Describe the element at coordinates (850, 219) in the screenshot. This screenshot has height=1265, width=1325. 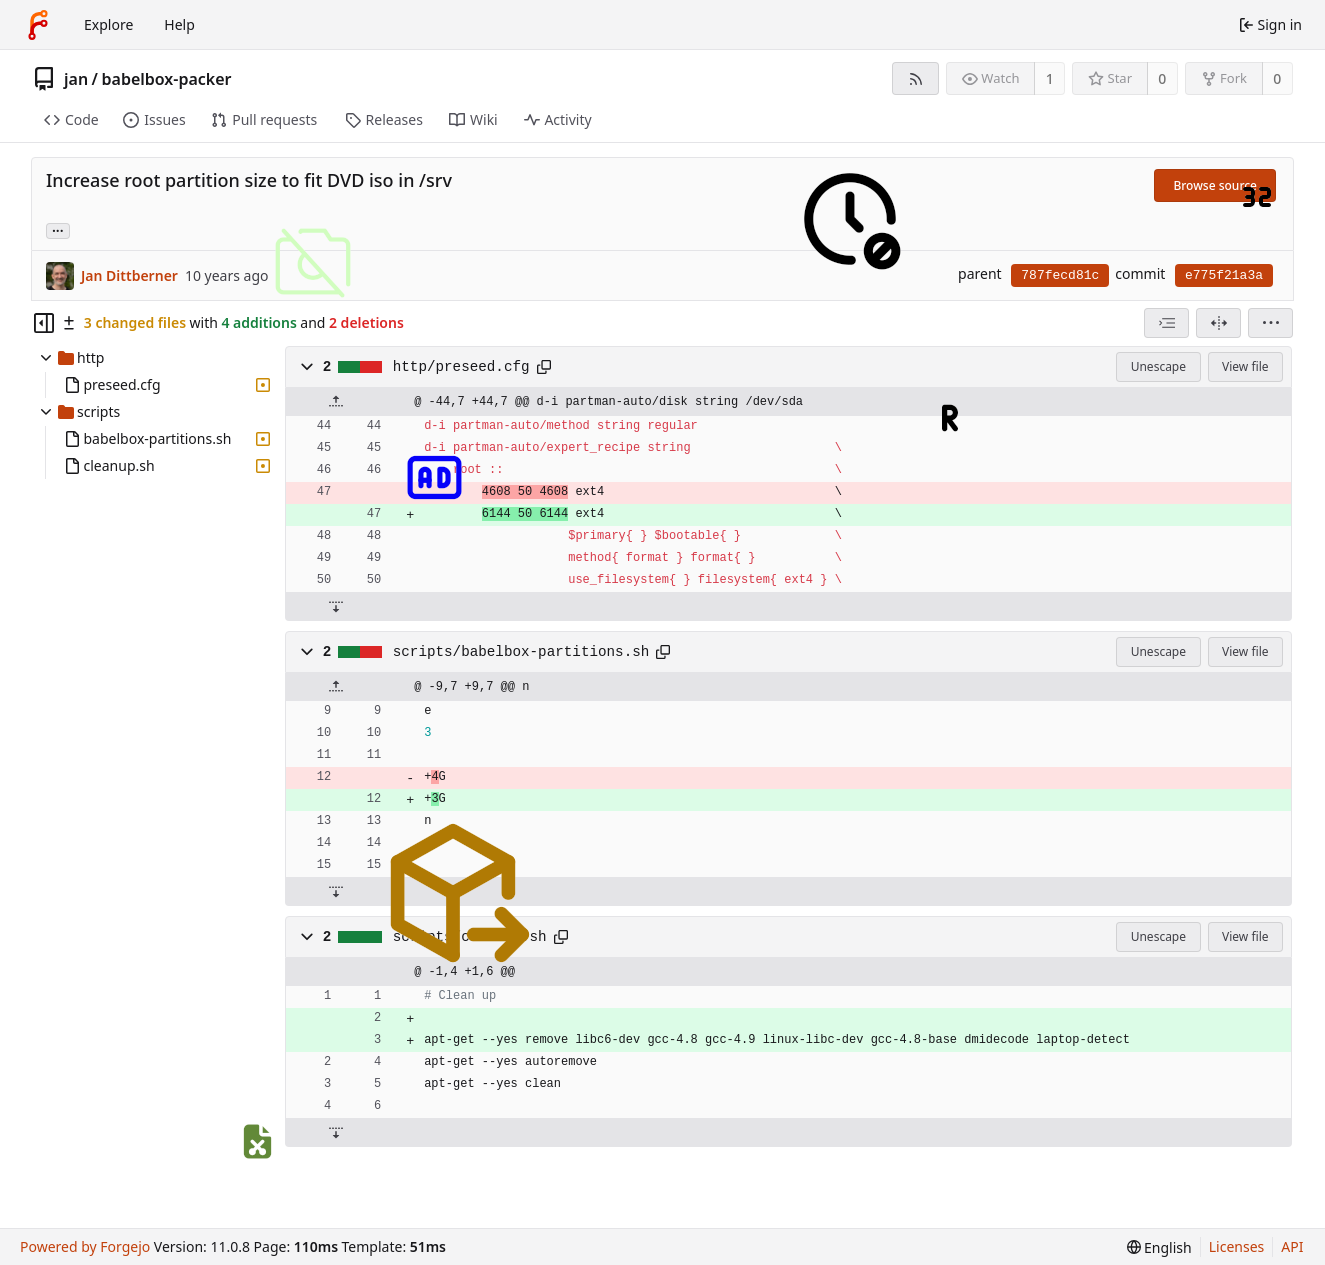
I see `cancel a scheduled event or timer` at that location.